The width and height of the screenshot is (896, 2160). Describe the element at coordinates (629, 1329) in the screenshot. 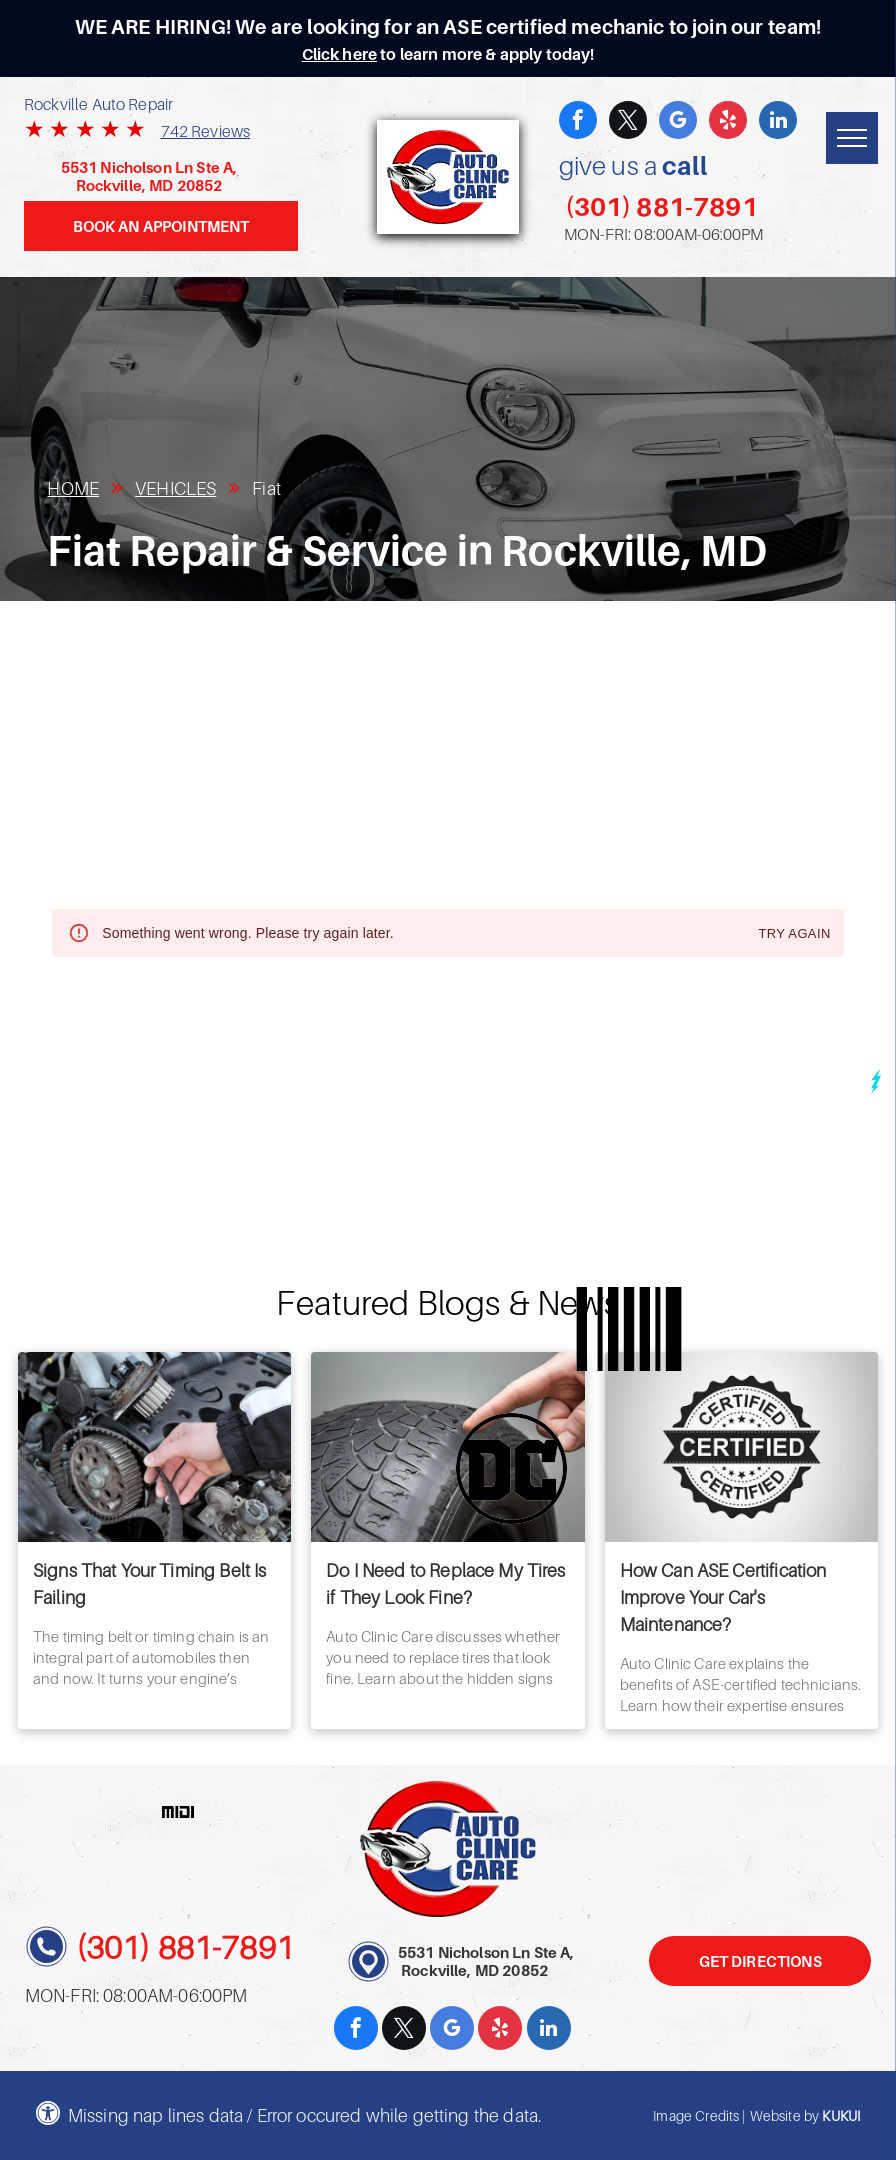

I see `scan a barcode` at that location.